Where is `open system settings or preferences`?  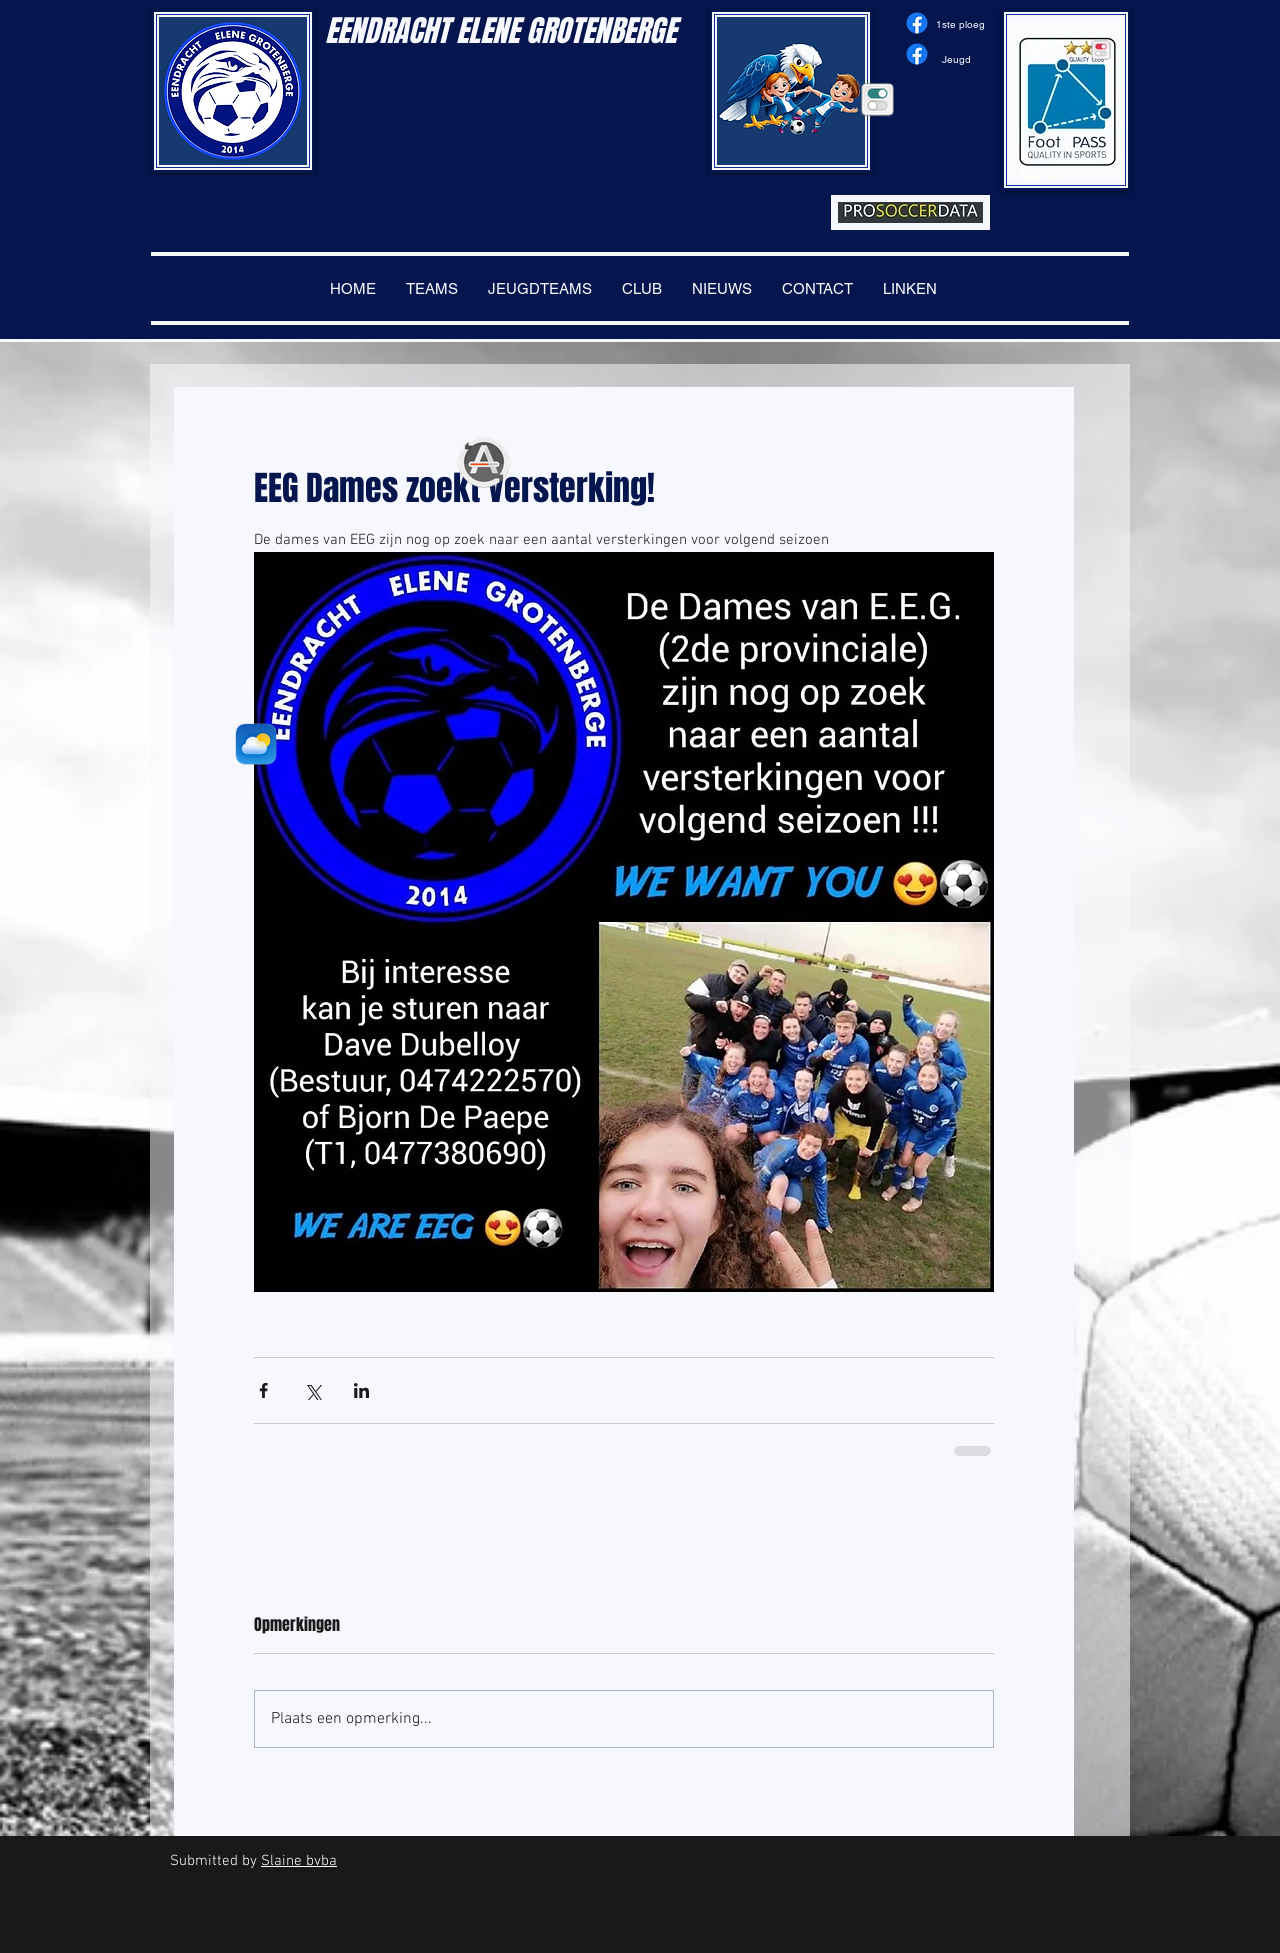
open system settings or preferences is located at coordinates (1101, 50).